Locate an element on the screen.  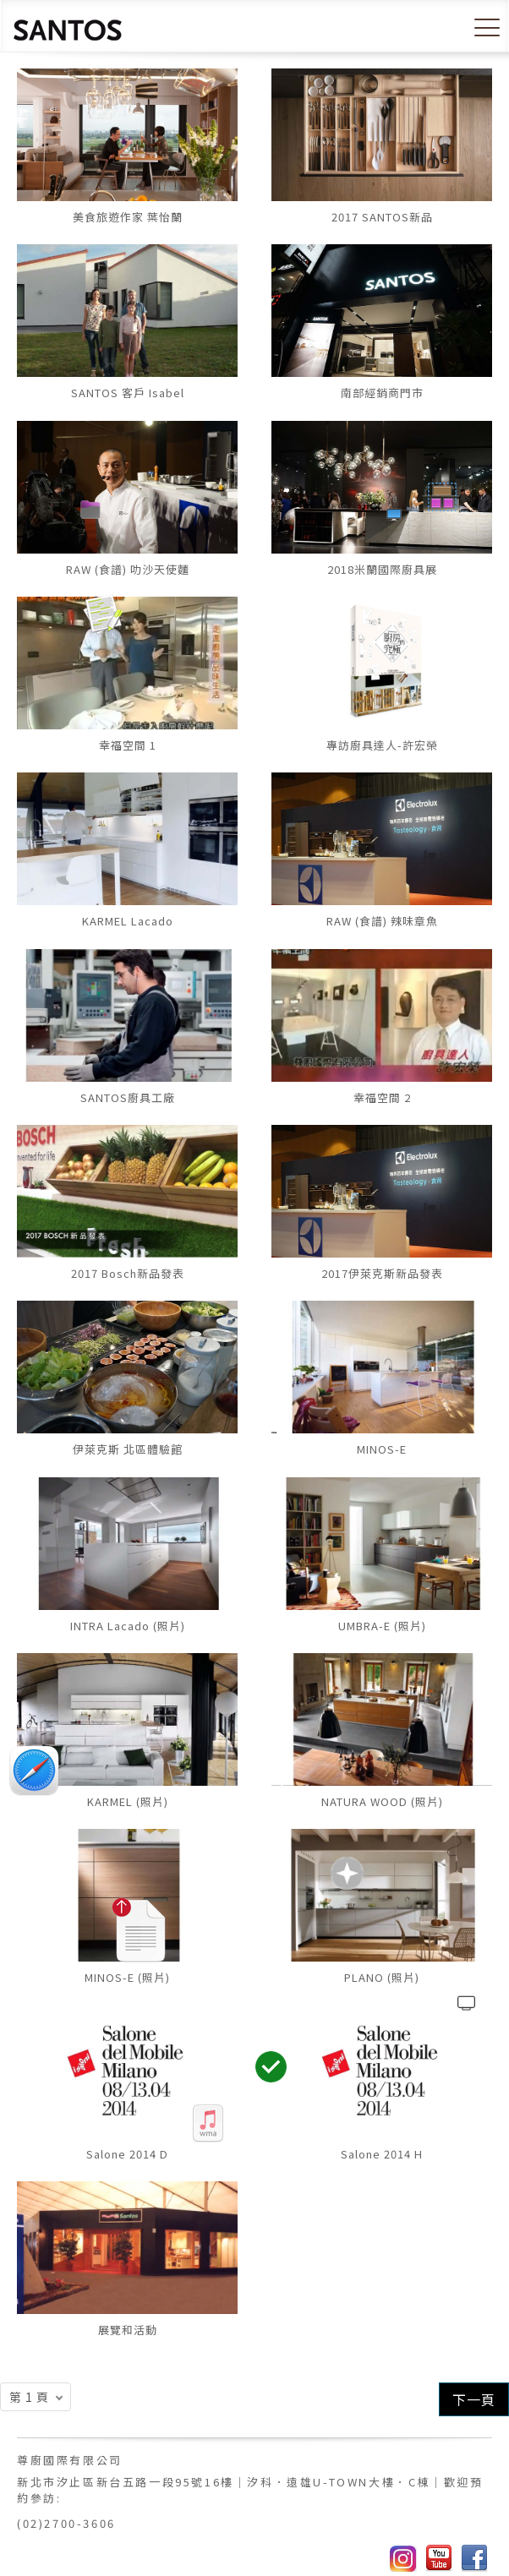
summarize or highlight key points in a document is located at coordinates (104, 614).